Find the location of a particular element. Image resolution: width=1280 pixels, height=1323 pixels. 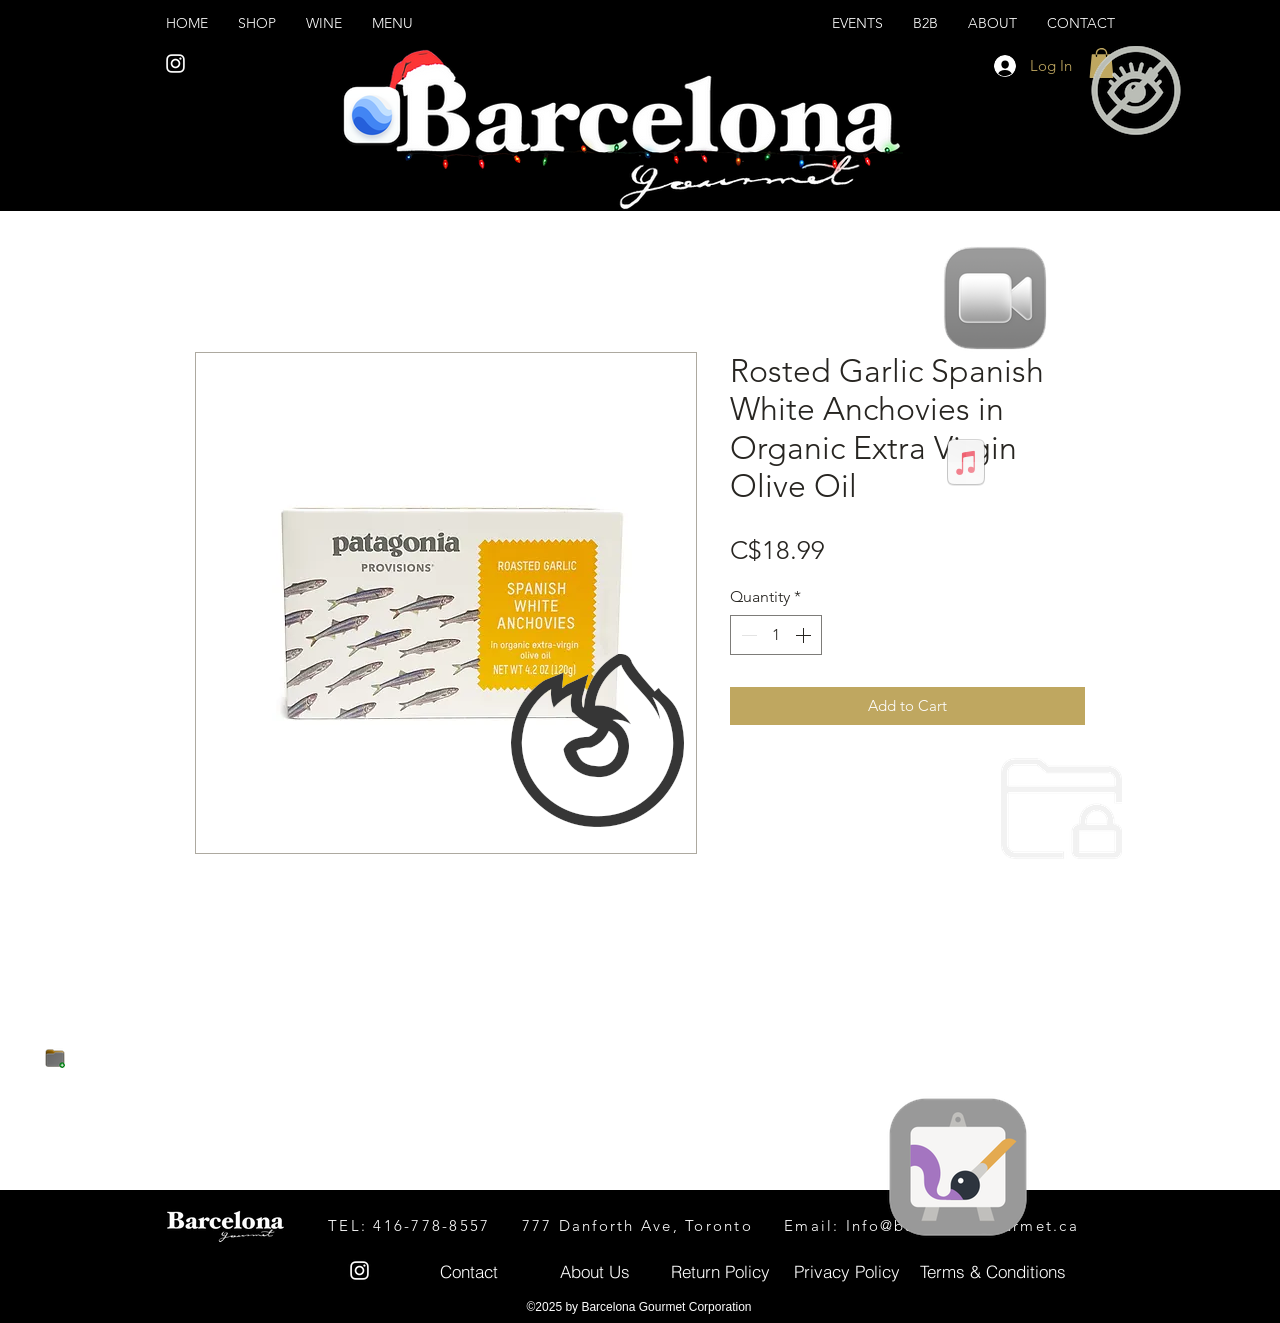

create or design a new software project is located at coordinates (958, 1167).